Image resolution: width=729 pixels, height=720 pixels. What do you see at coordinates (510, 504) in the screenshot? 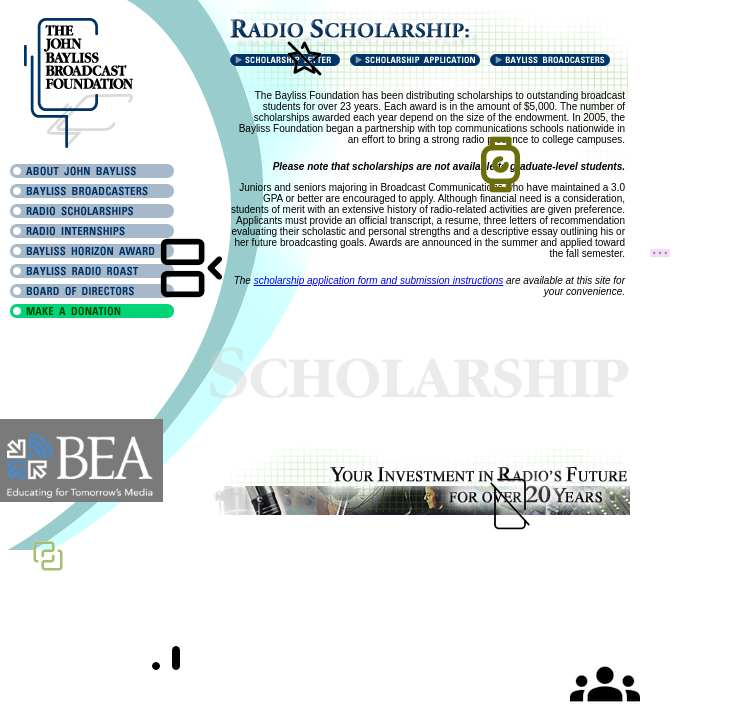
I see `mobile device unavailable or disabled` at bounding box center [510, 504].